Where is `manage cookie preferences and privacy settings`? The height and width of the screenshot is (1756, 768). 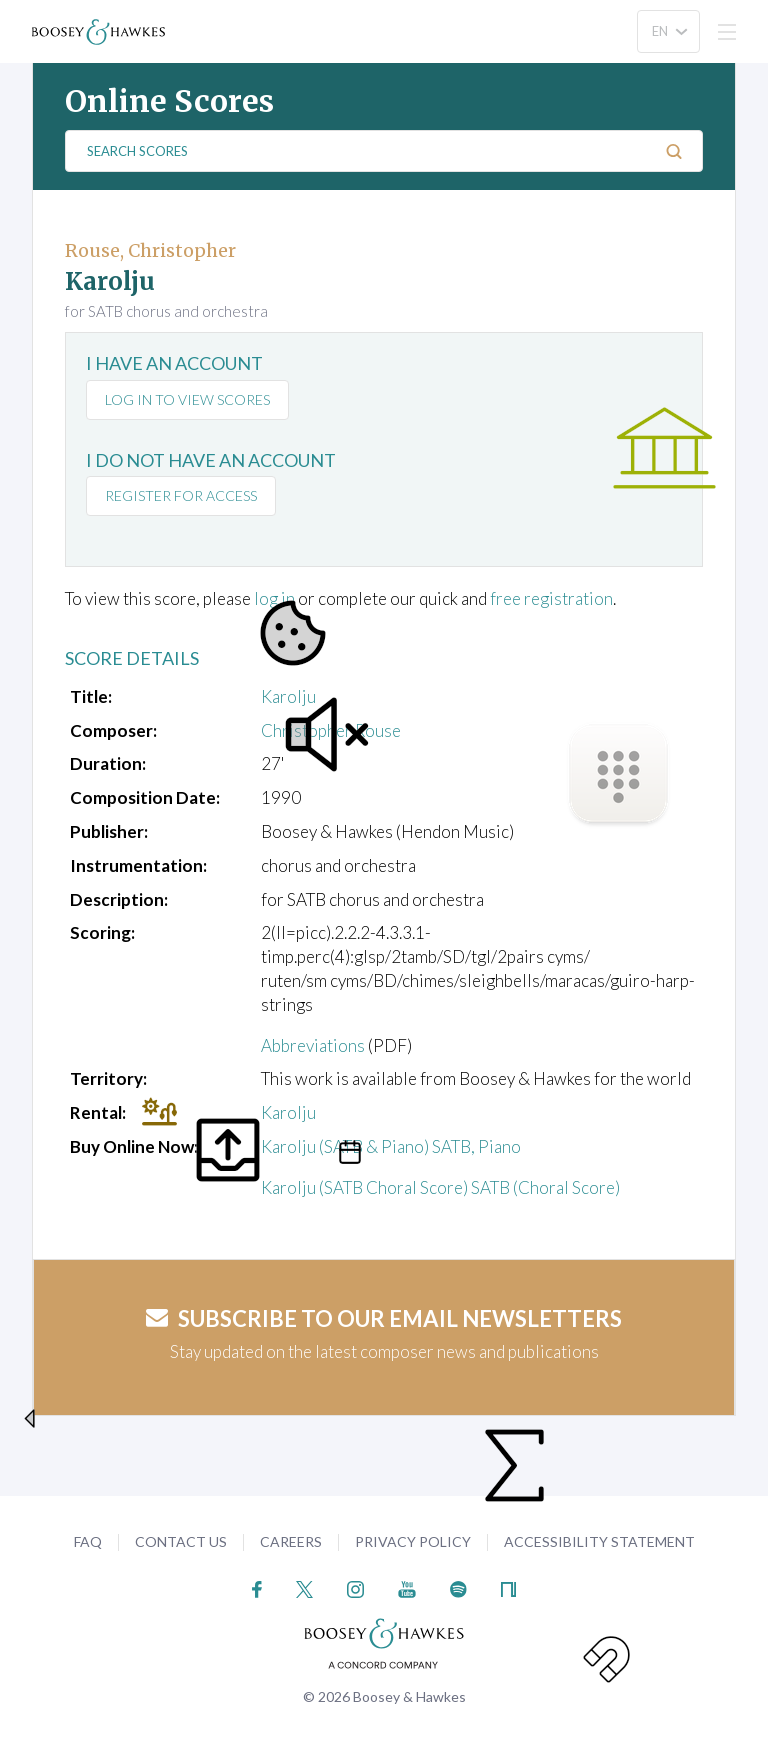
manage cookie preferences and privacy settings is located at coordinates (293, 633).